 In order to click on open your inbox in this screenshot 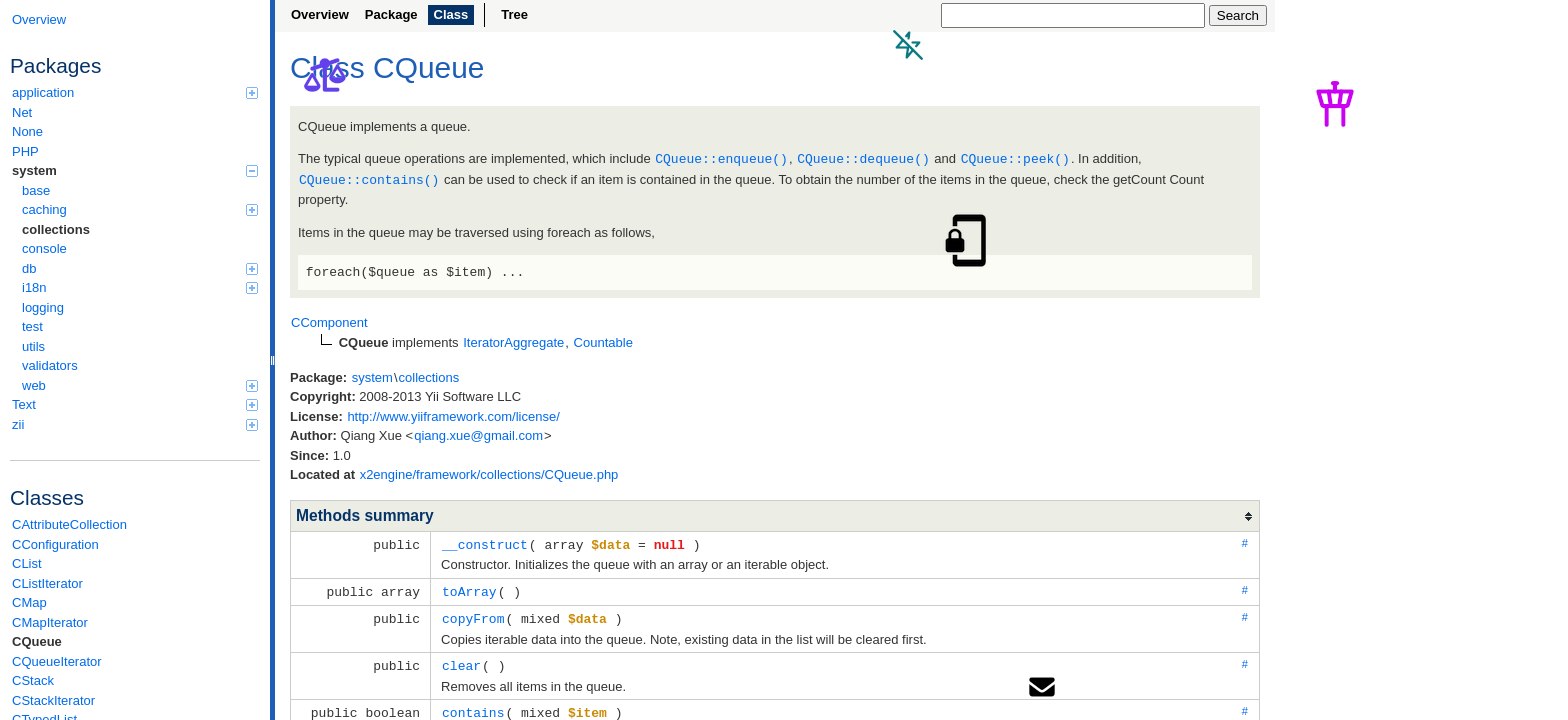, I will do `click(1042, 687)`.